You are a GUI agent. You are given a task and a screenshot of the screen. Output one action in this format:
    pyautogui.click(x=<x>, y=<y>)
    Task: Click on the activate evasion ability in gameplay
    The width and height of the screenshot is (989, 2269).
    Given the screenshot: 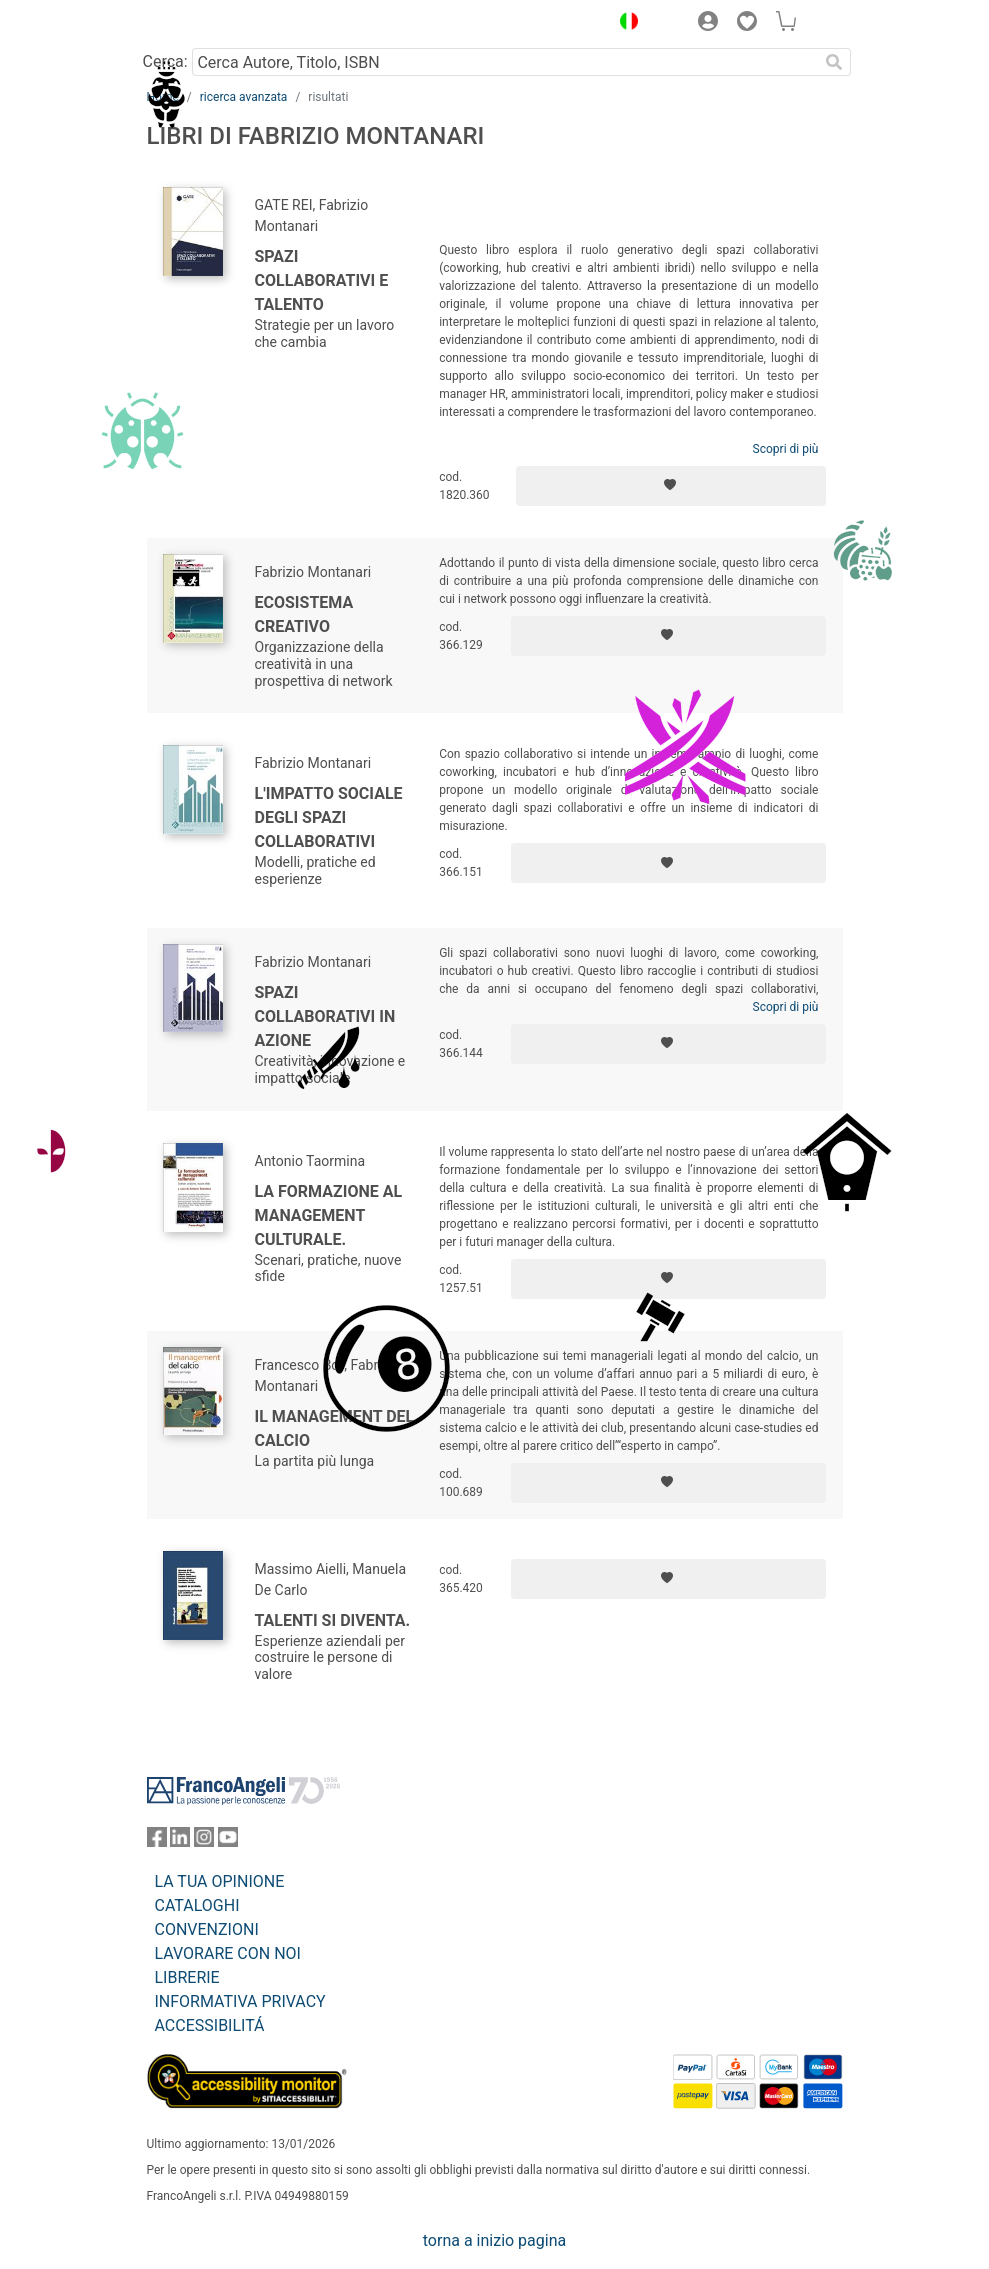 What is the action you would take?
    pyautogui.click(x=186, y=573)
    